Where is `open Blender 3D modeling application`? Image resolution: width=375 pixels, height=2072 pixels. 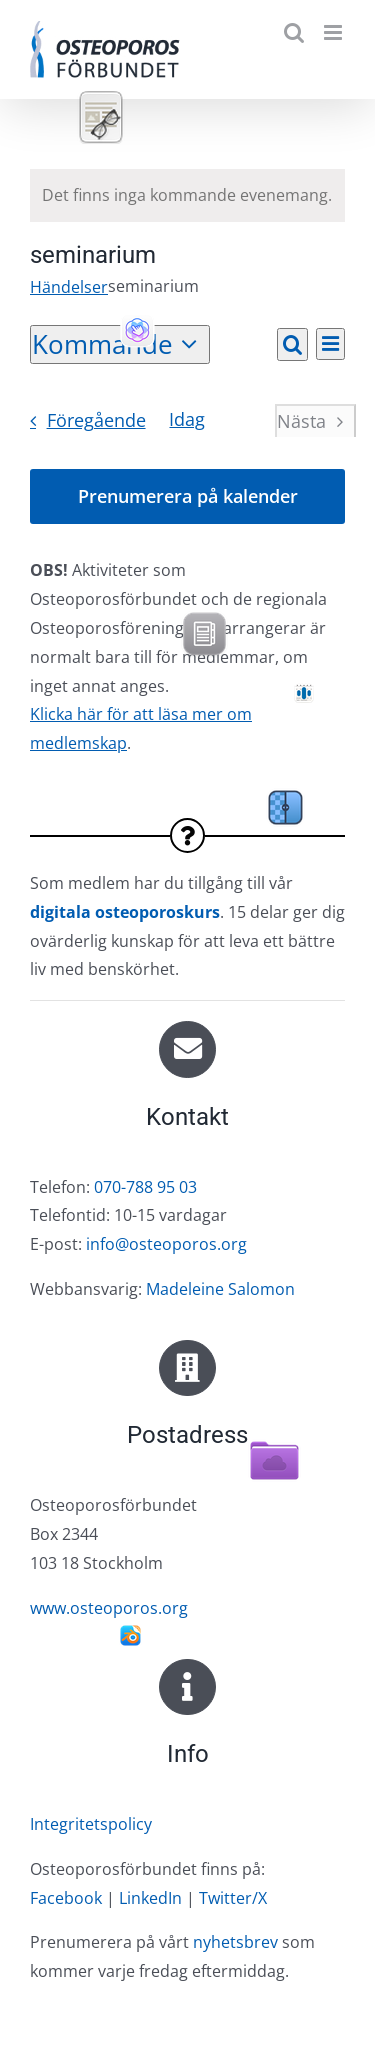
open Blender 3D modeling application is located at coordinates (130, 1635).